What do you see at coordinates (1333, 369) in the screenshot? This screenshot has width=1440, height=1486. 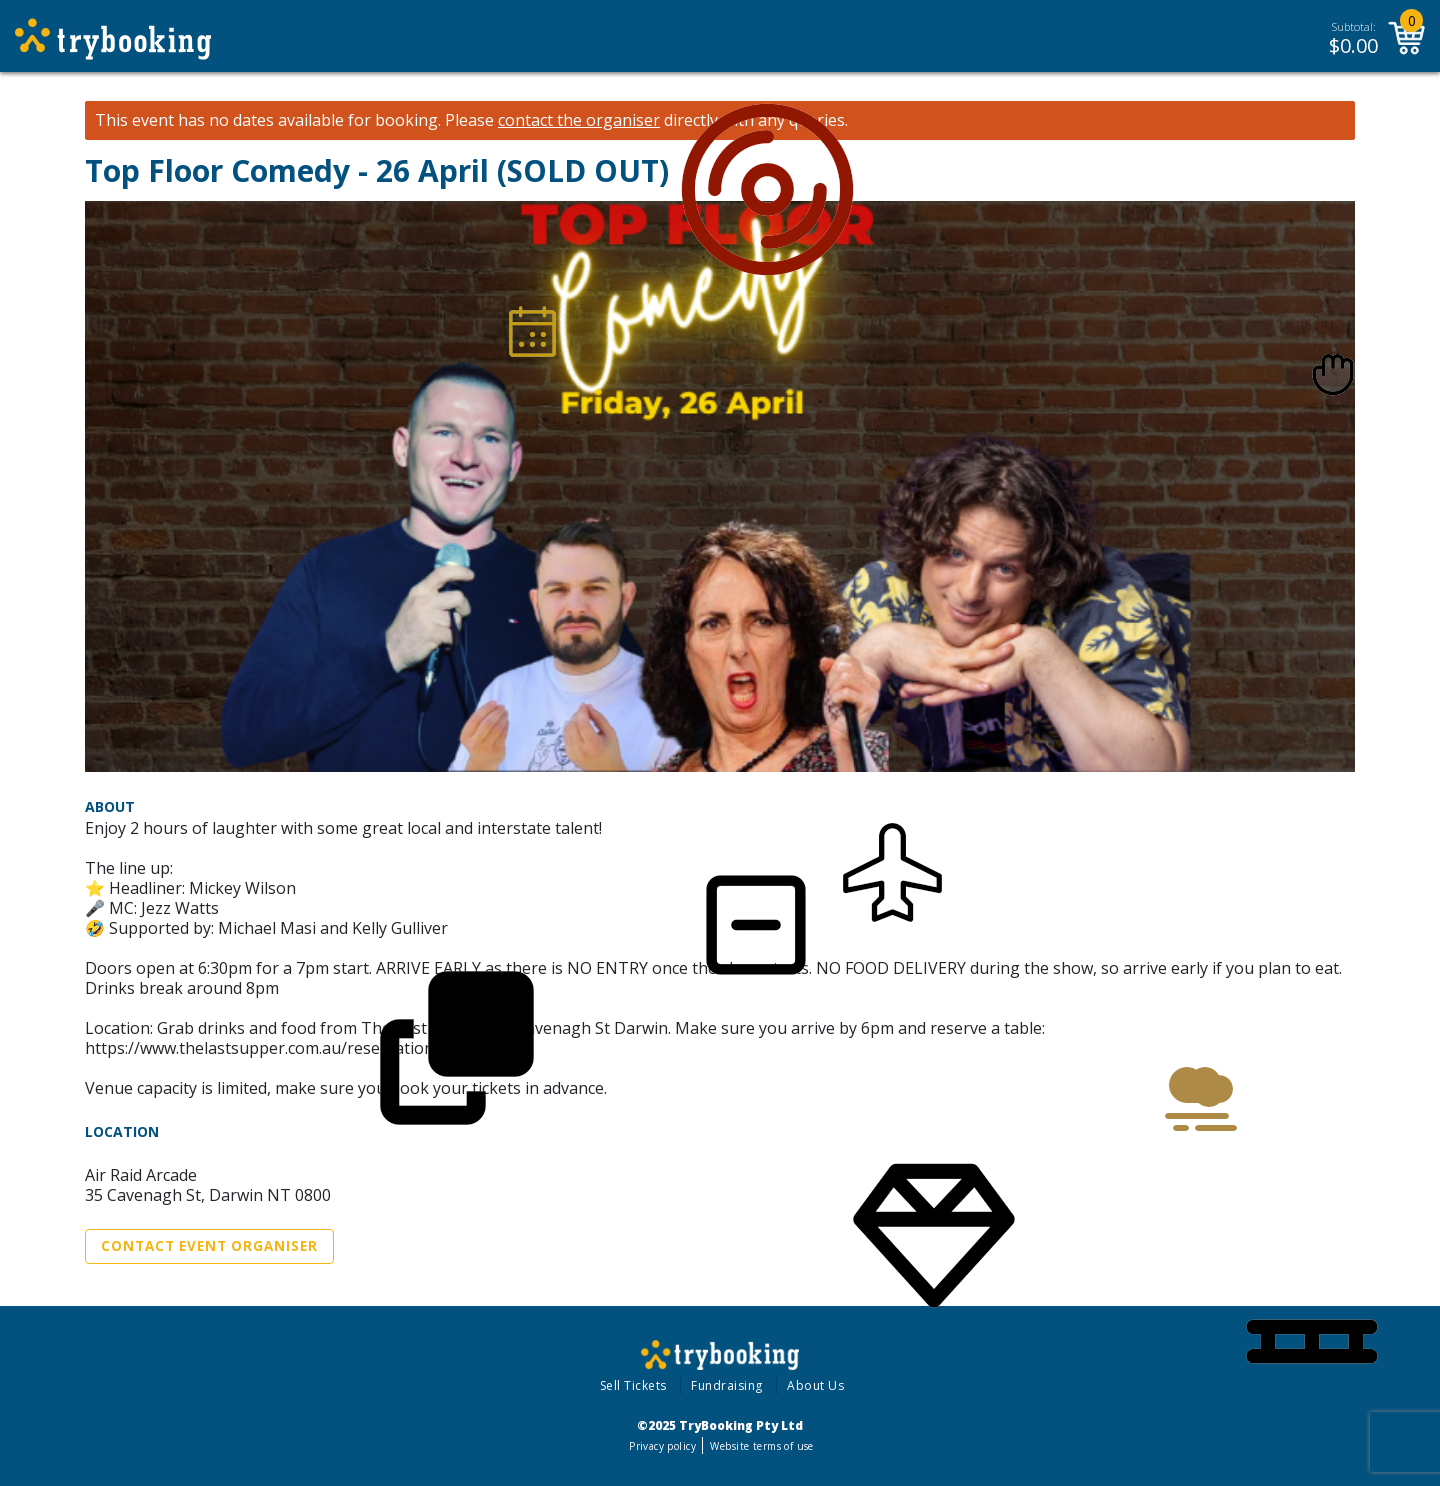 I see `drag to reposition an element` at bounding box center [1333, 369].